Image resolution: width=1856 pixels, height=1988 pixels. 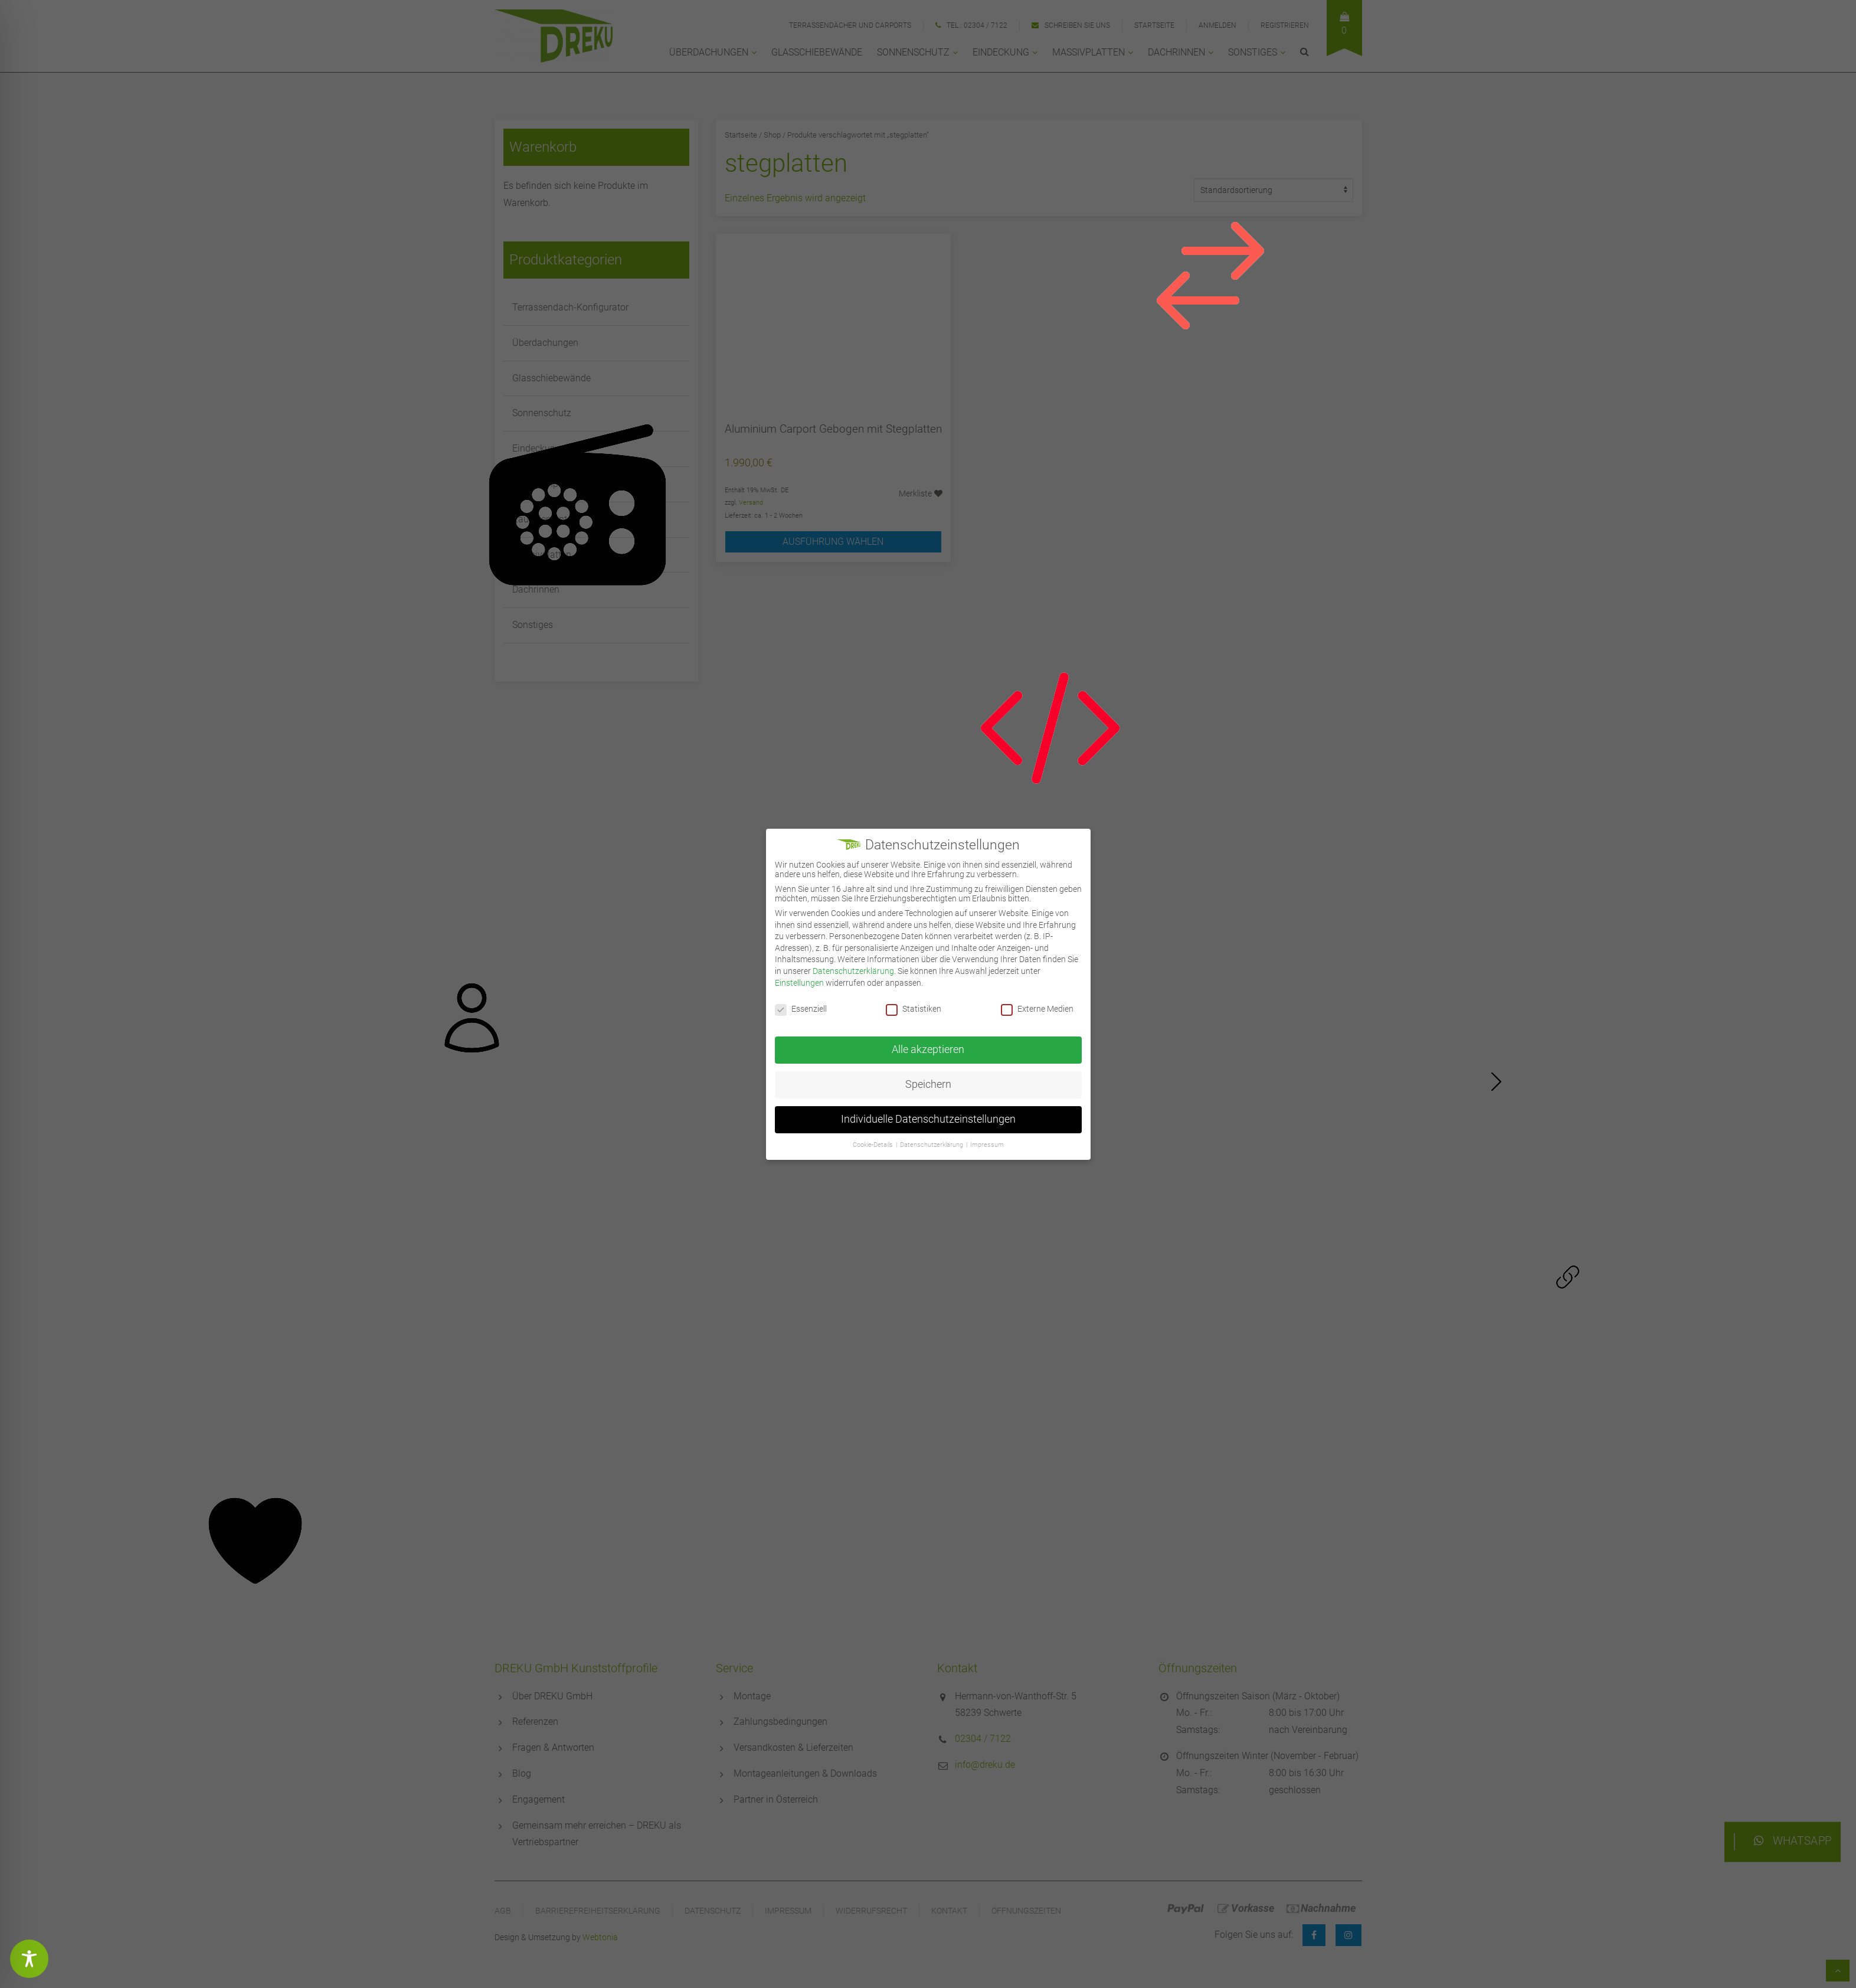 I want to click on navigate to the next item or page, so click(x=1496, y=1081).